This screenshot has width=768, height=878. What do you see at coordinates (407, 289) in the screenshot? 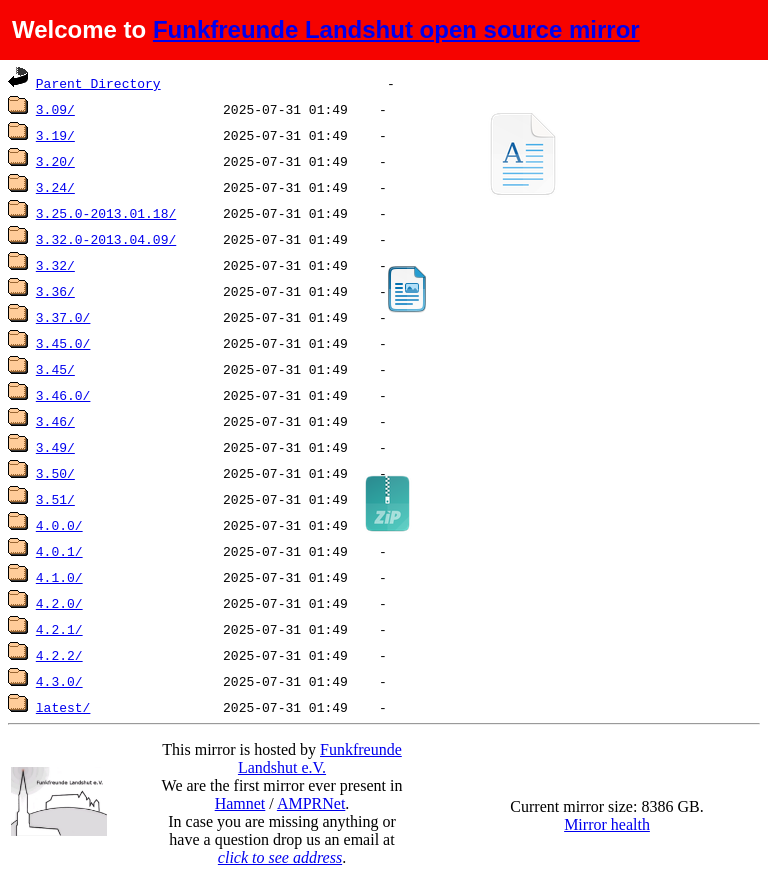
I see `open a text document template file` at bounding box center [407, 289].